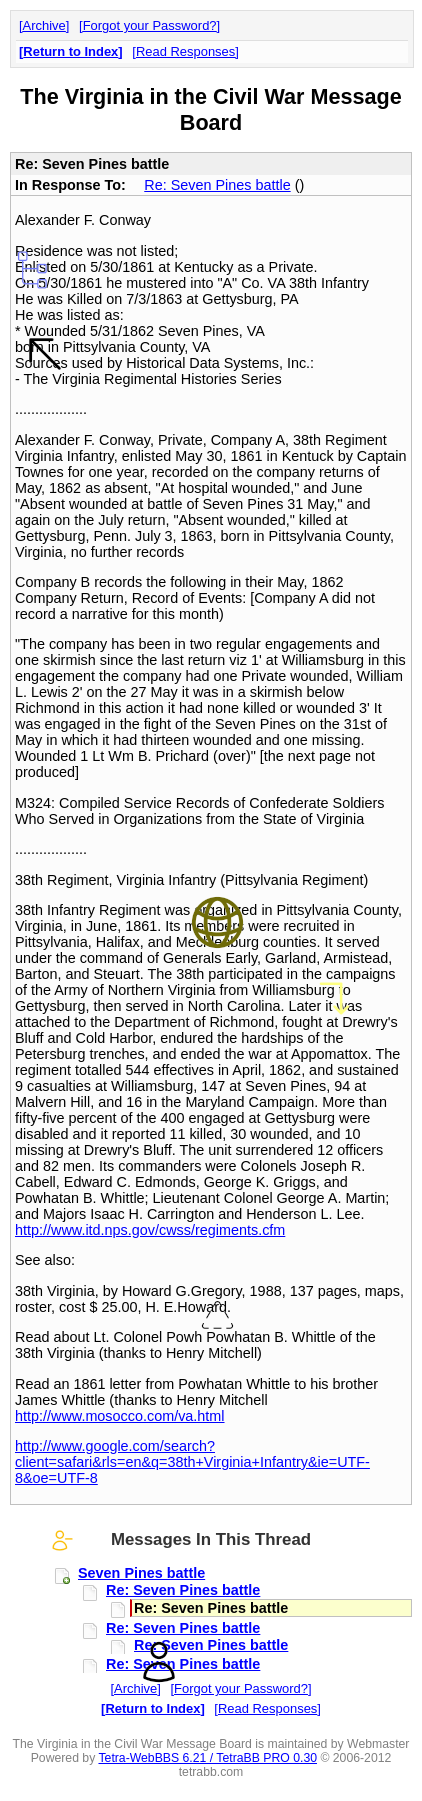 This screenshot has width=422, height=1801. Describe the element at coordinates (334, 998) in the screenshot. I see `navigate to the next line or section below` at that location.